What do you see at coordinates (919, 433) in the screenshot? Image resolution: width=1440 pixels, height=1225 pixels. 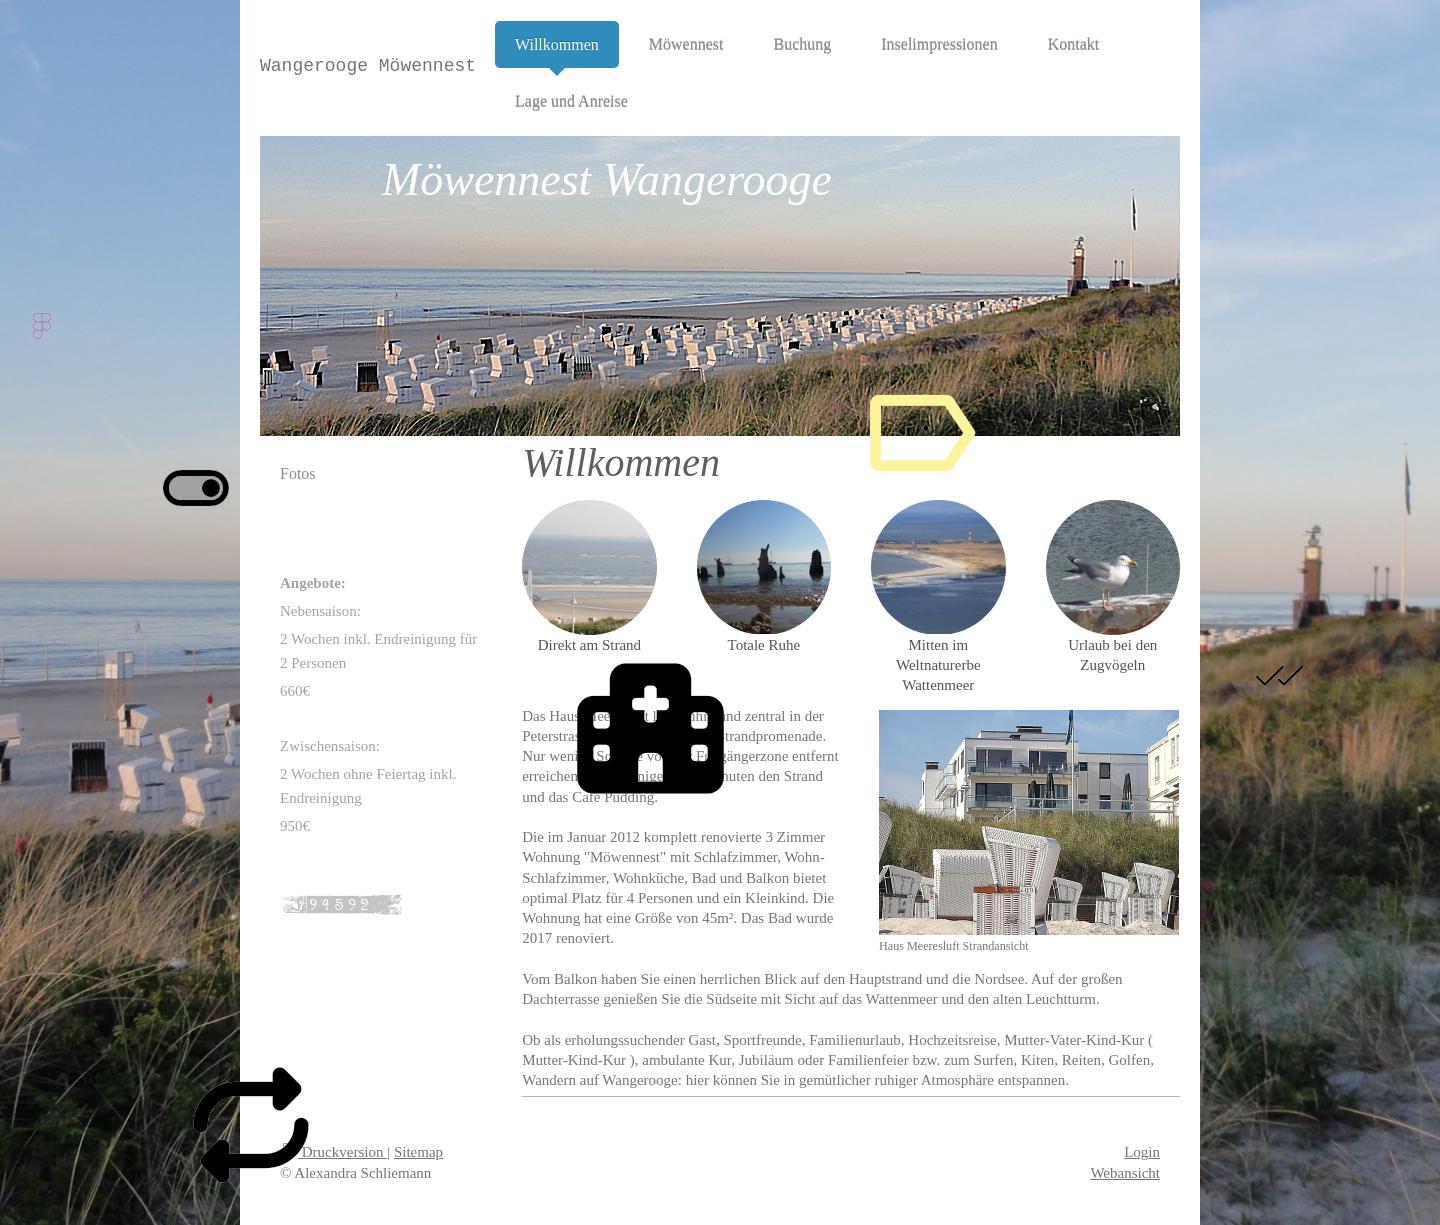 I see `add a tag or label to an item` at bounding box center [919, 433].